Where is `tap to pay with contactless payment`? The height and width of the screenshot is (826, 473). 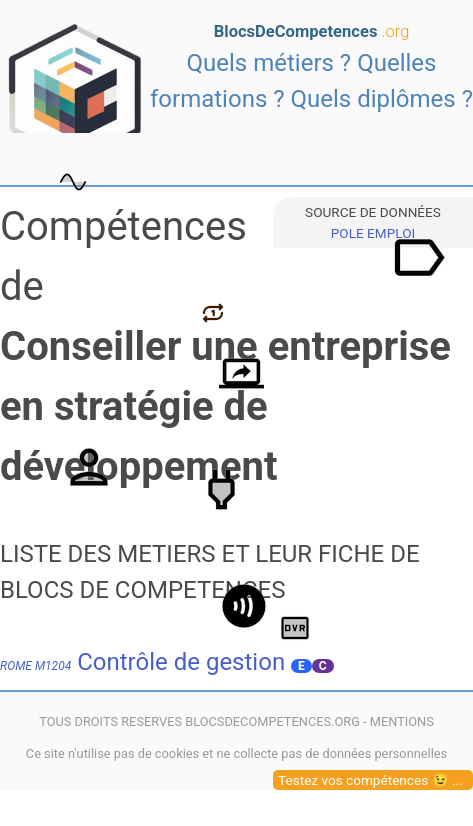
tap to pay with contactless payment is located at coordinates (244, 606).